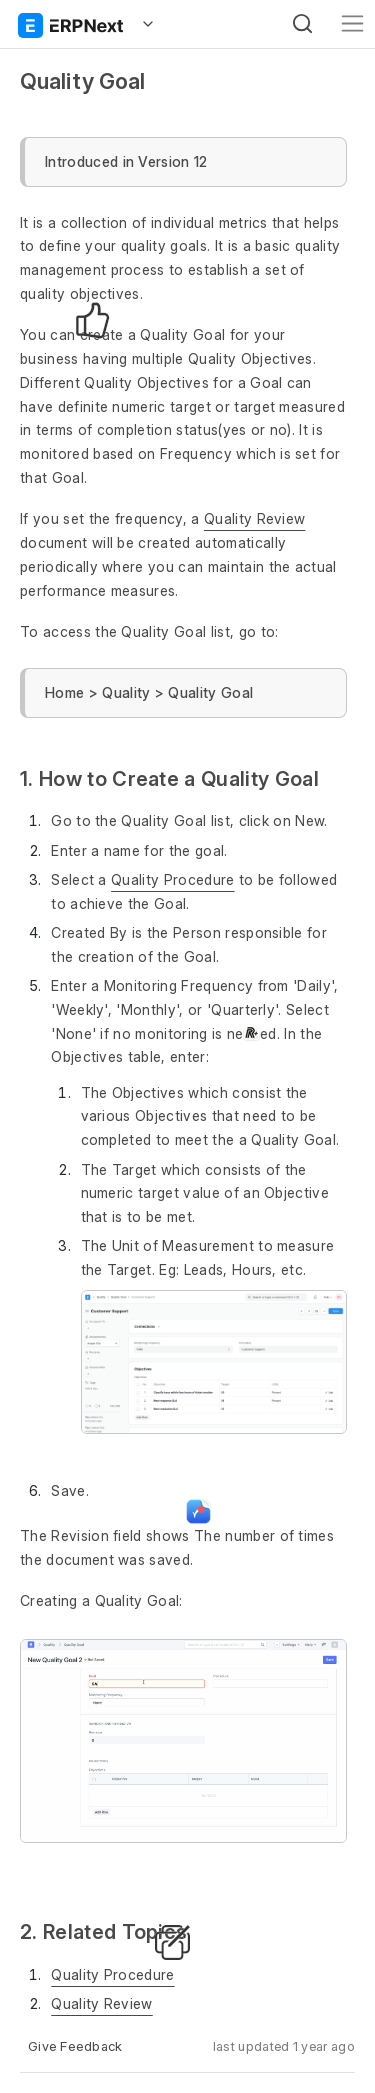 The image size is (375, 2093). I want to click on open print editor application, so click(172, 1942).